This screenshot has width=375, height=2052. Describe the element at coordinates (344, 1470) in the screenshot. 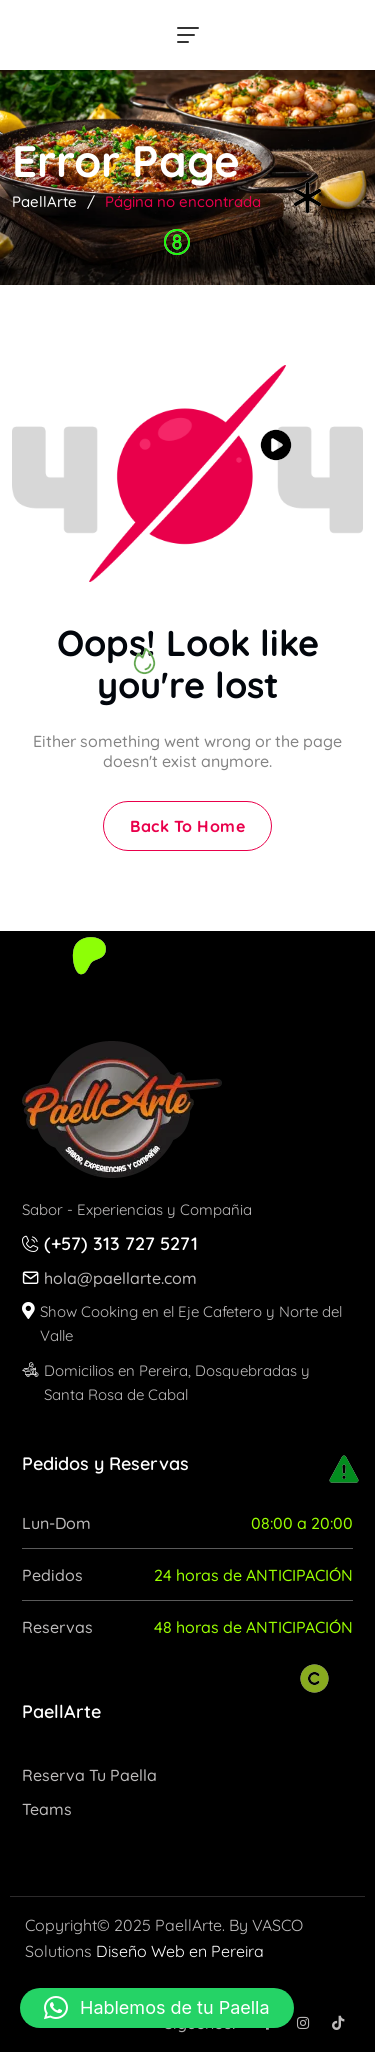

I see `indicates a warning or caution state` at that location.